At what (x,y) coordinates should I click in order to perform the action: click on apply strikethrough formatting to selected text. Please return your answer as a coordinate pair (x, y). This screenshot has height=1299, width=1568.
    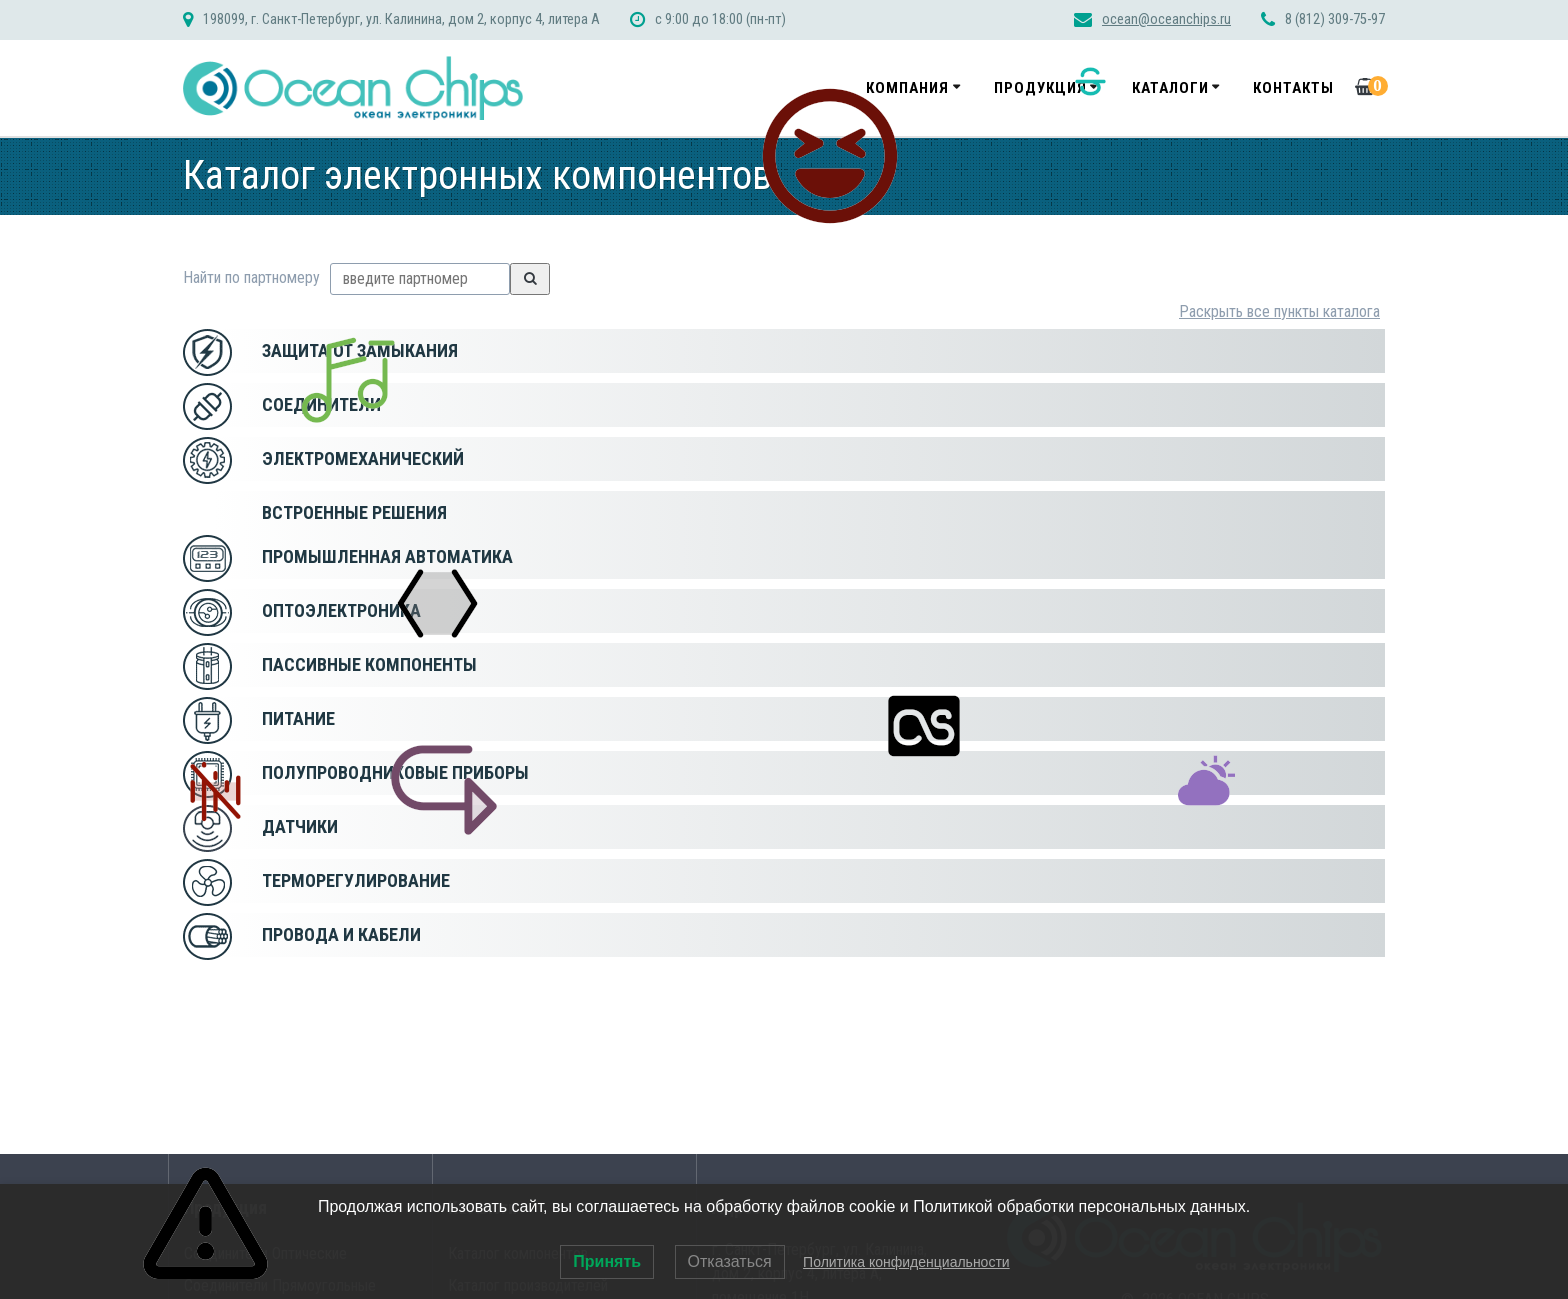
    Looking at the image, I should click on (1090, 81).